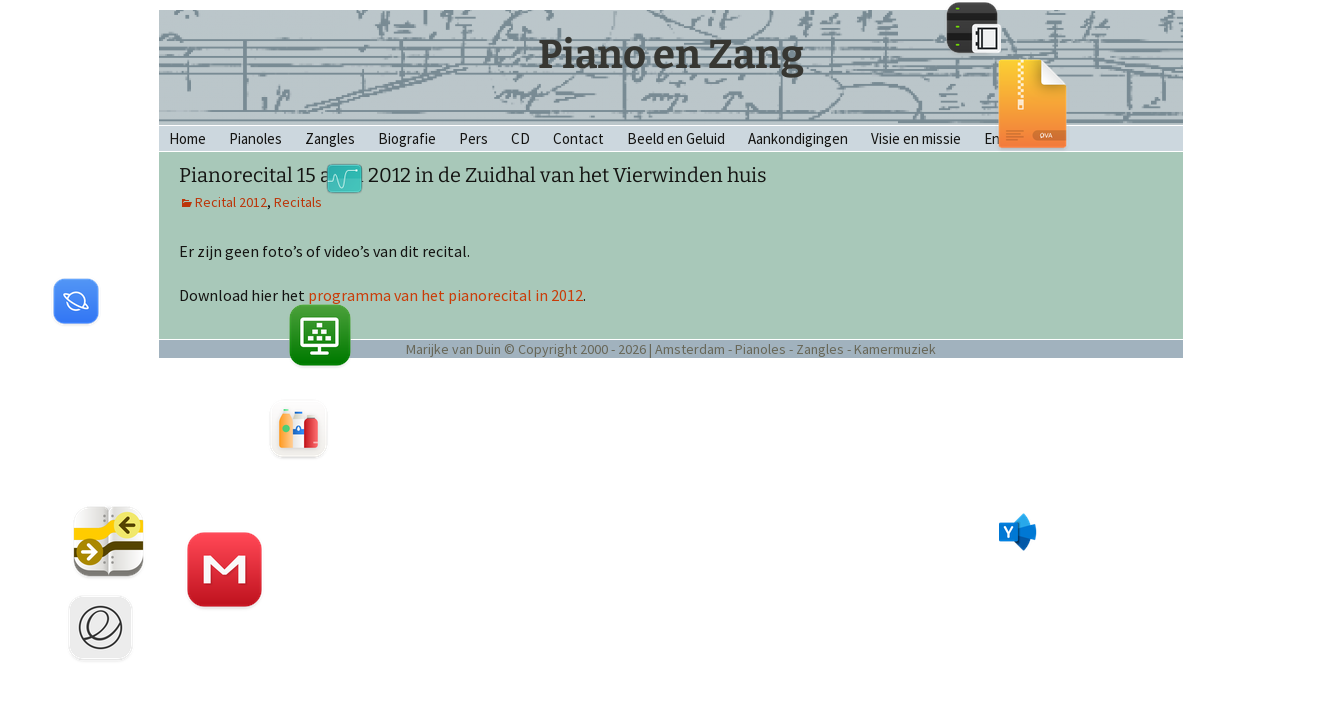 The height and width of the screenshot is (720, 1342). What do you see at coordinates (100, 627) in the screenshot?
I see `launch elementary OS app or settings` at bounding box center [100, 627].